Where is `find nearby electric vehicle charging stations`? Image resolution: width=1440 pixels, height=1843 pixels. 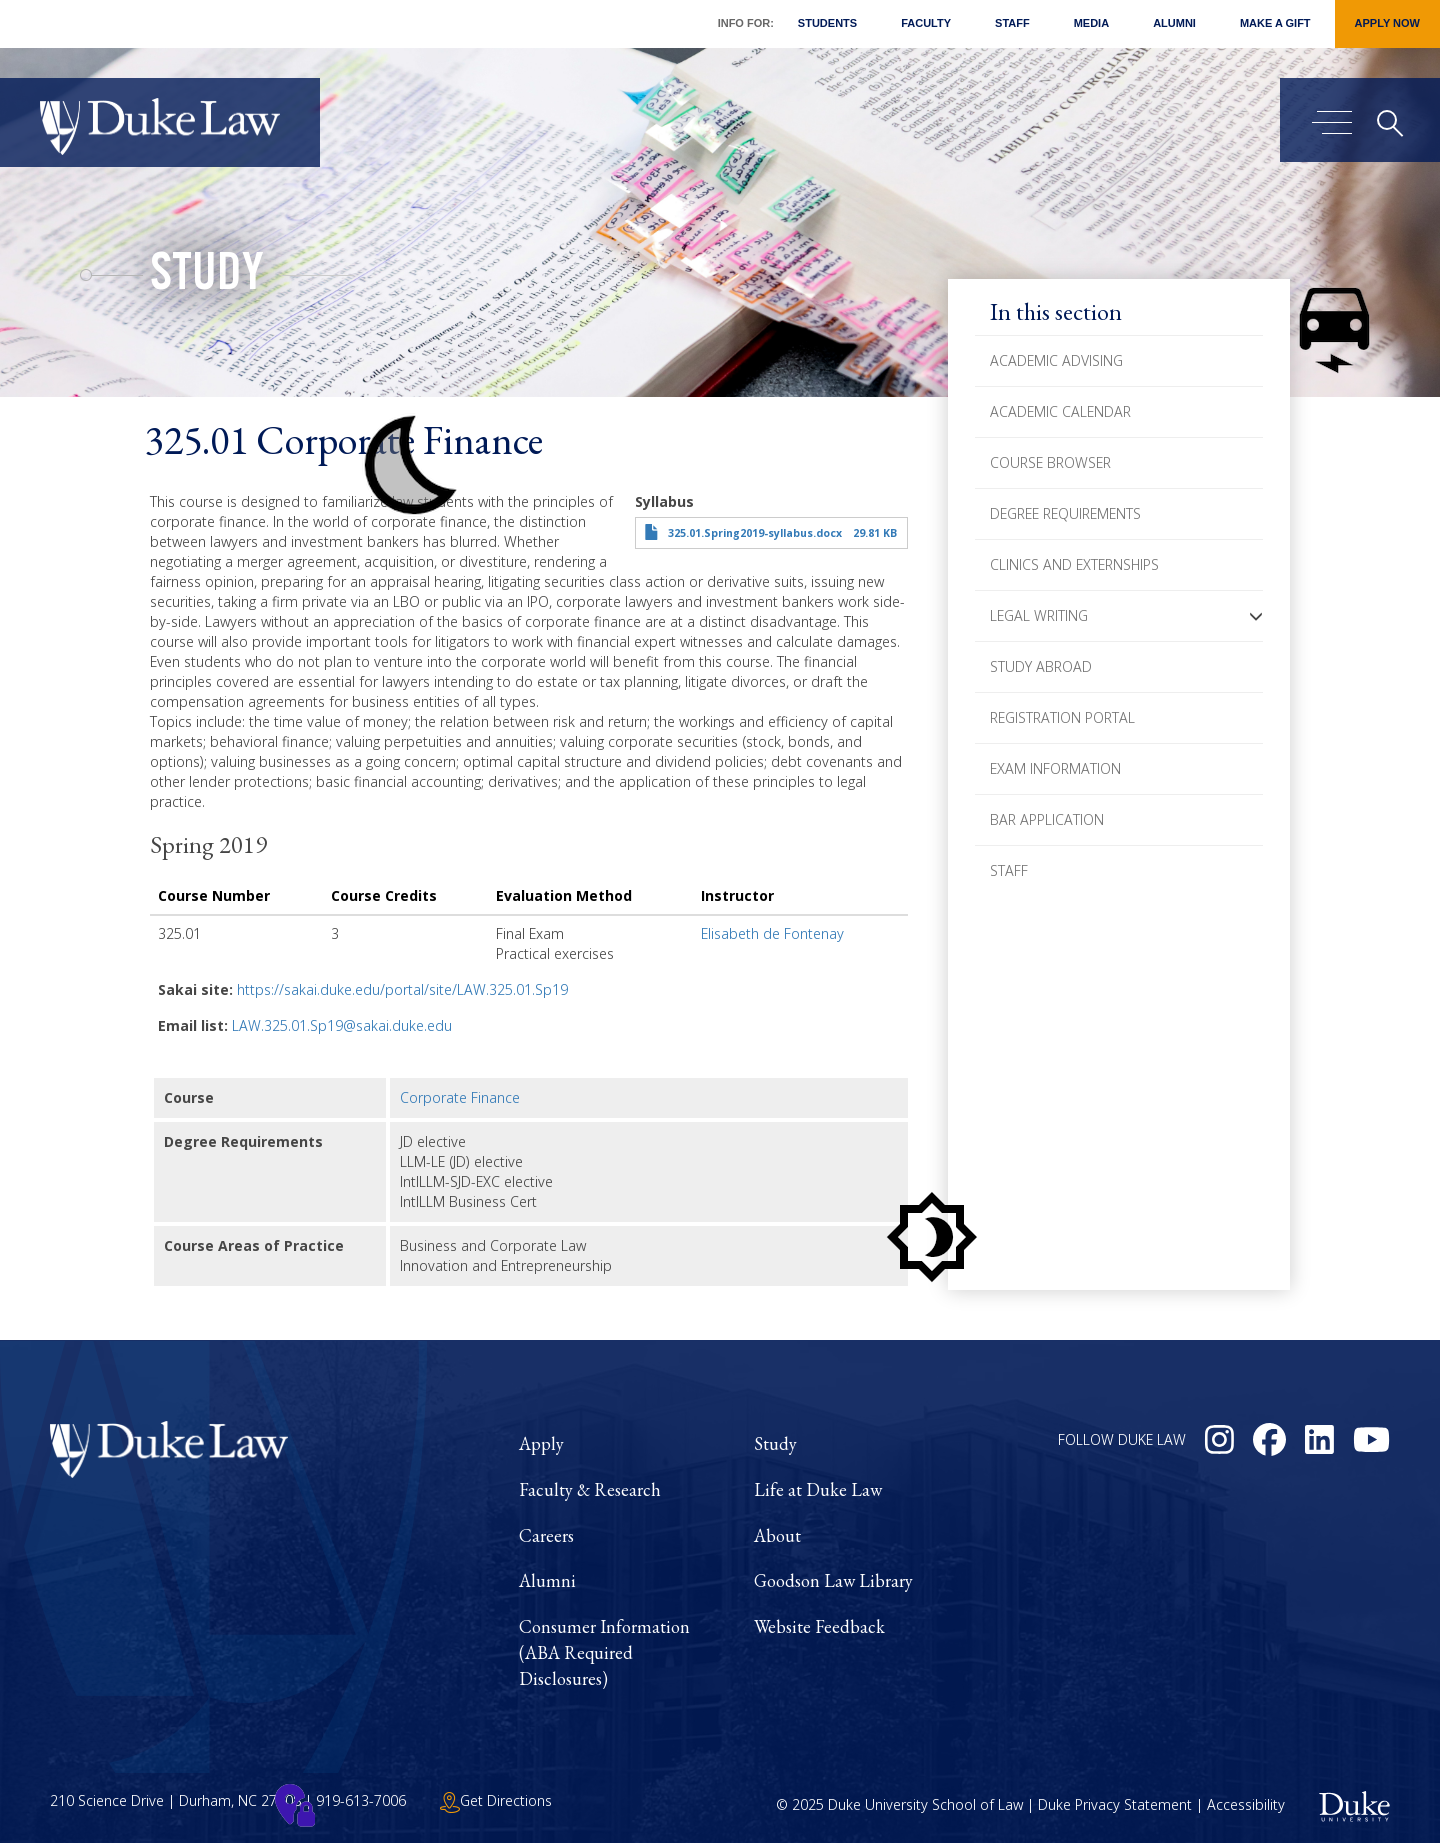 find nearby electric vehicle charging stations is located at coordinates (1334, 330).